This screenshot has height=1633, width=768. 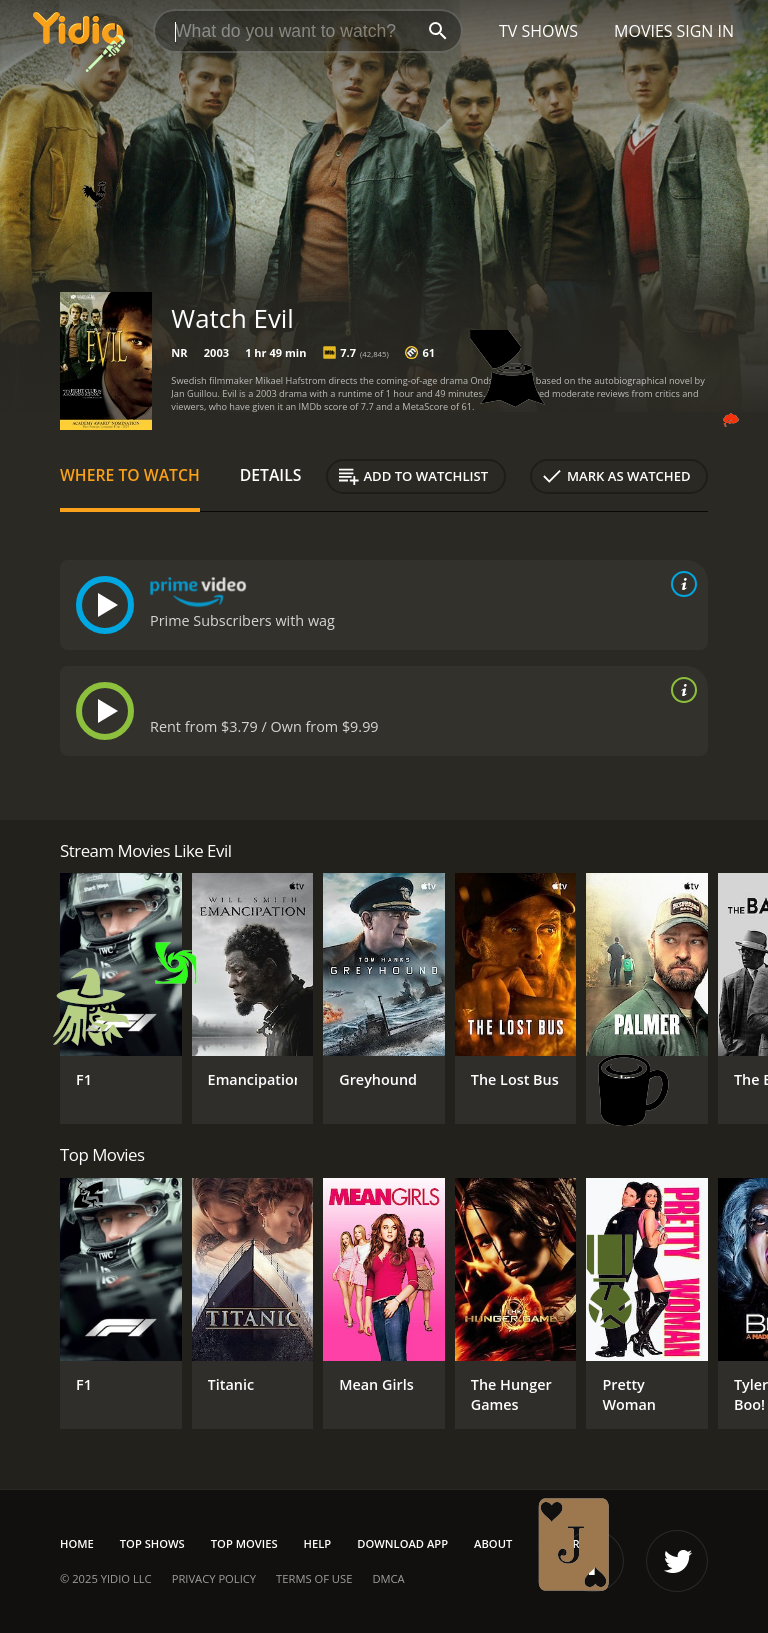 What do you see at coordinates (630, 1089) in the screenshot?
I see `access a café or coffee shop feature` at bounding box center [630, 1089].